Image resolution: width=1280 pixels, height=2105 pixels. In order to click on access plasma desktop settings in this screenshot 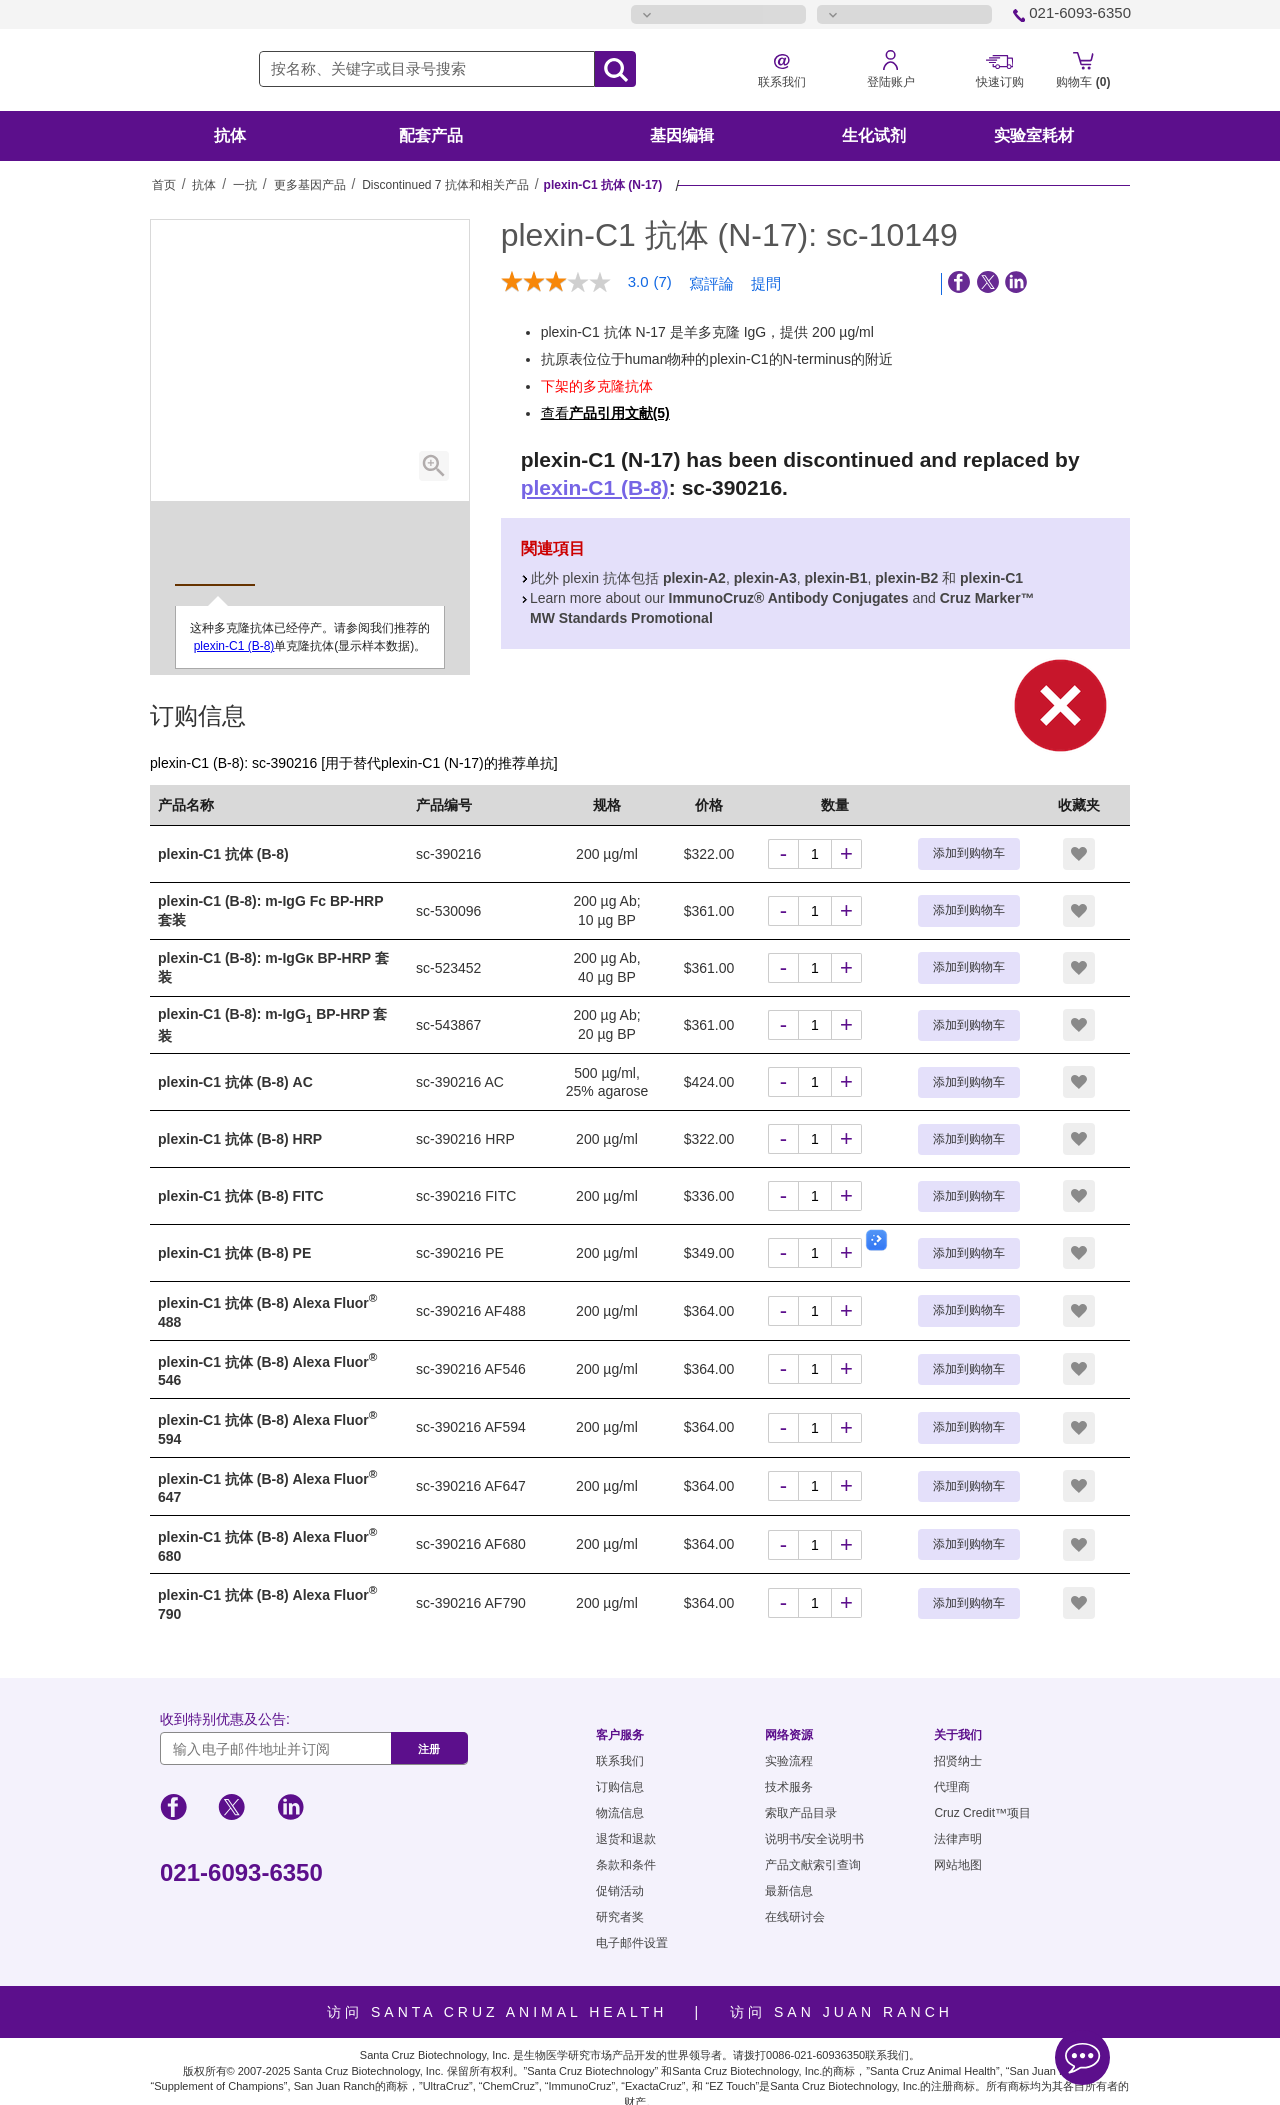, I will do `click(876, 1240)`.